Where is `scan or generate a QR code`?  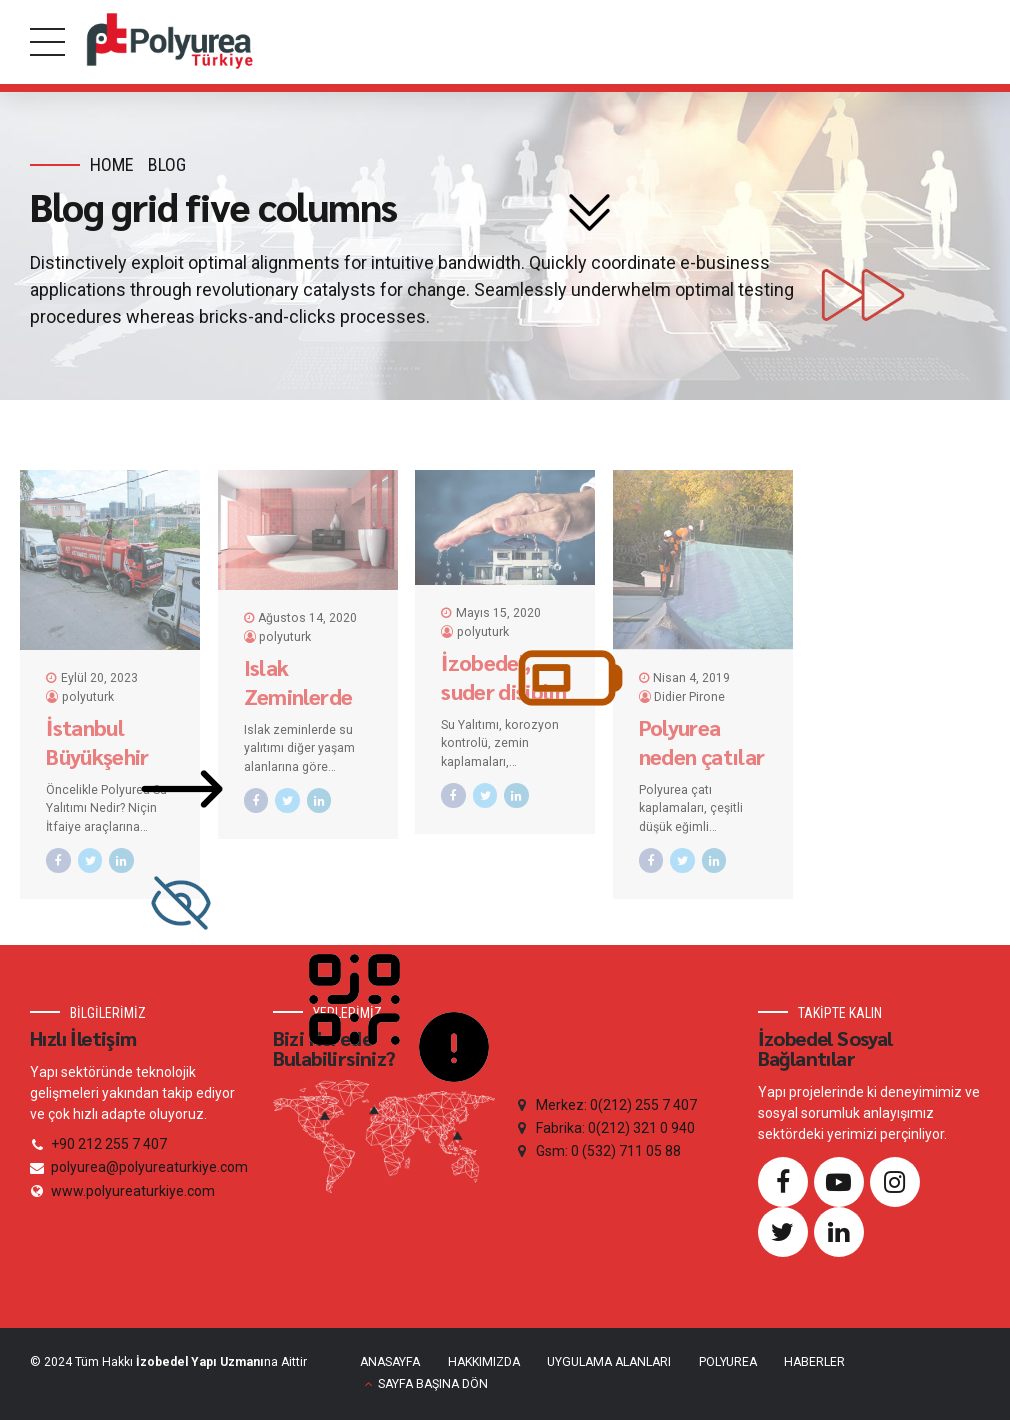
scan or generate a QR code is located at coordinates (354, 999).